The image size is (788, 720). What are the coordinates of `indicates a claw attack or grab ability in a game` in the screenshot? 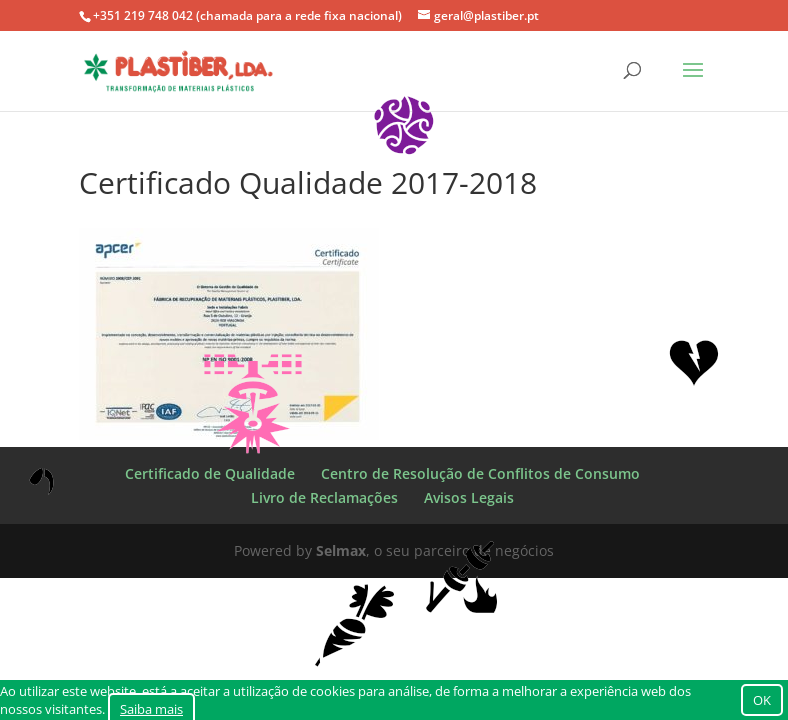 It's located at (41, 481).